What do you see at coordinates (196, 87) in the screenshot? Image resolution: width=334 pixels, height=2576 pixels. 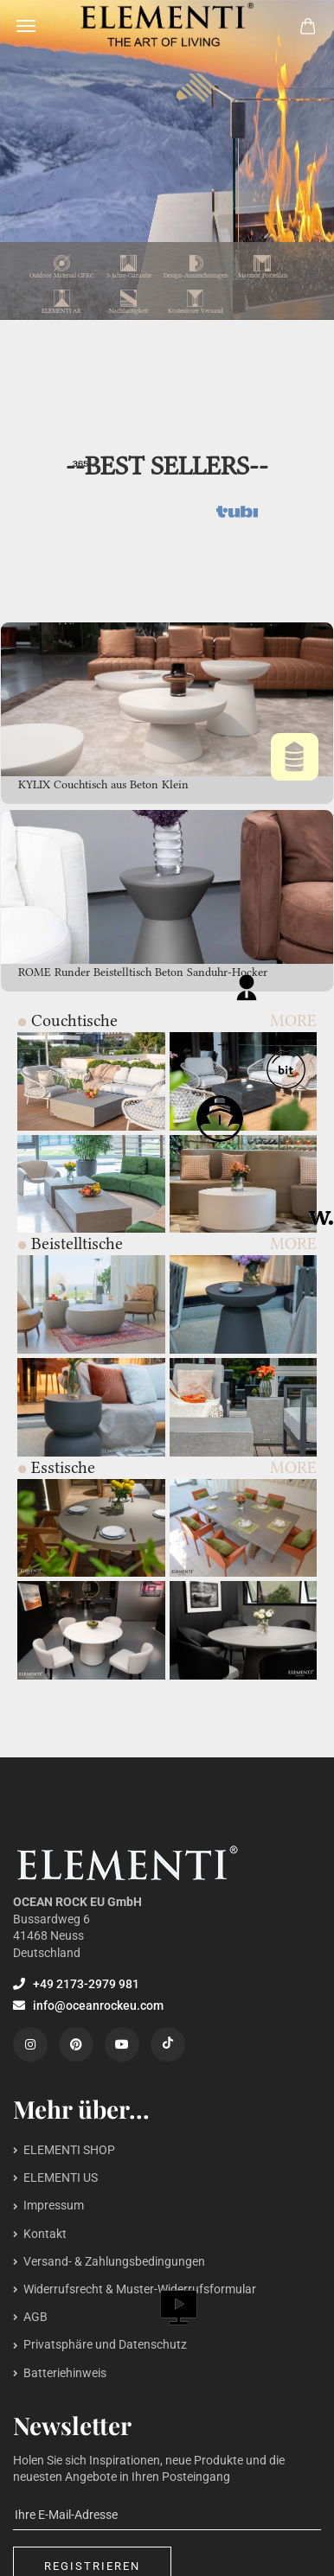 I see `open zebpay cryptocurrency exchange app` at bounding box center [196, 87].